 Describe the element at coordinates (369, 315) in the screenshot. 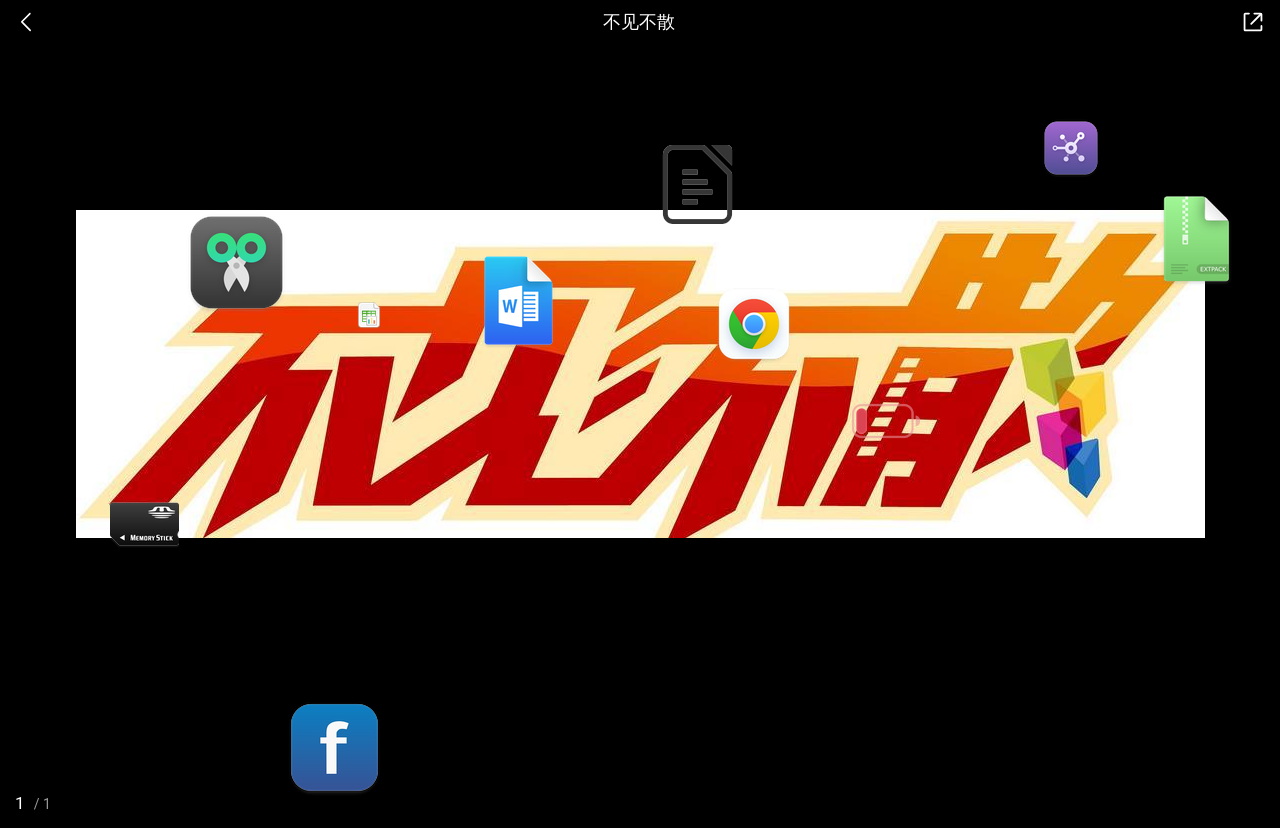

I see `open a spreadsheet file` at that location.